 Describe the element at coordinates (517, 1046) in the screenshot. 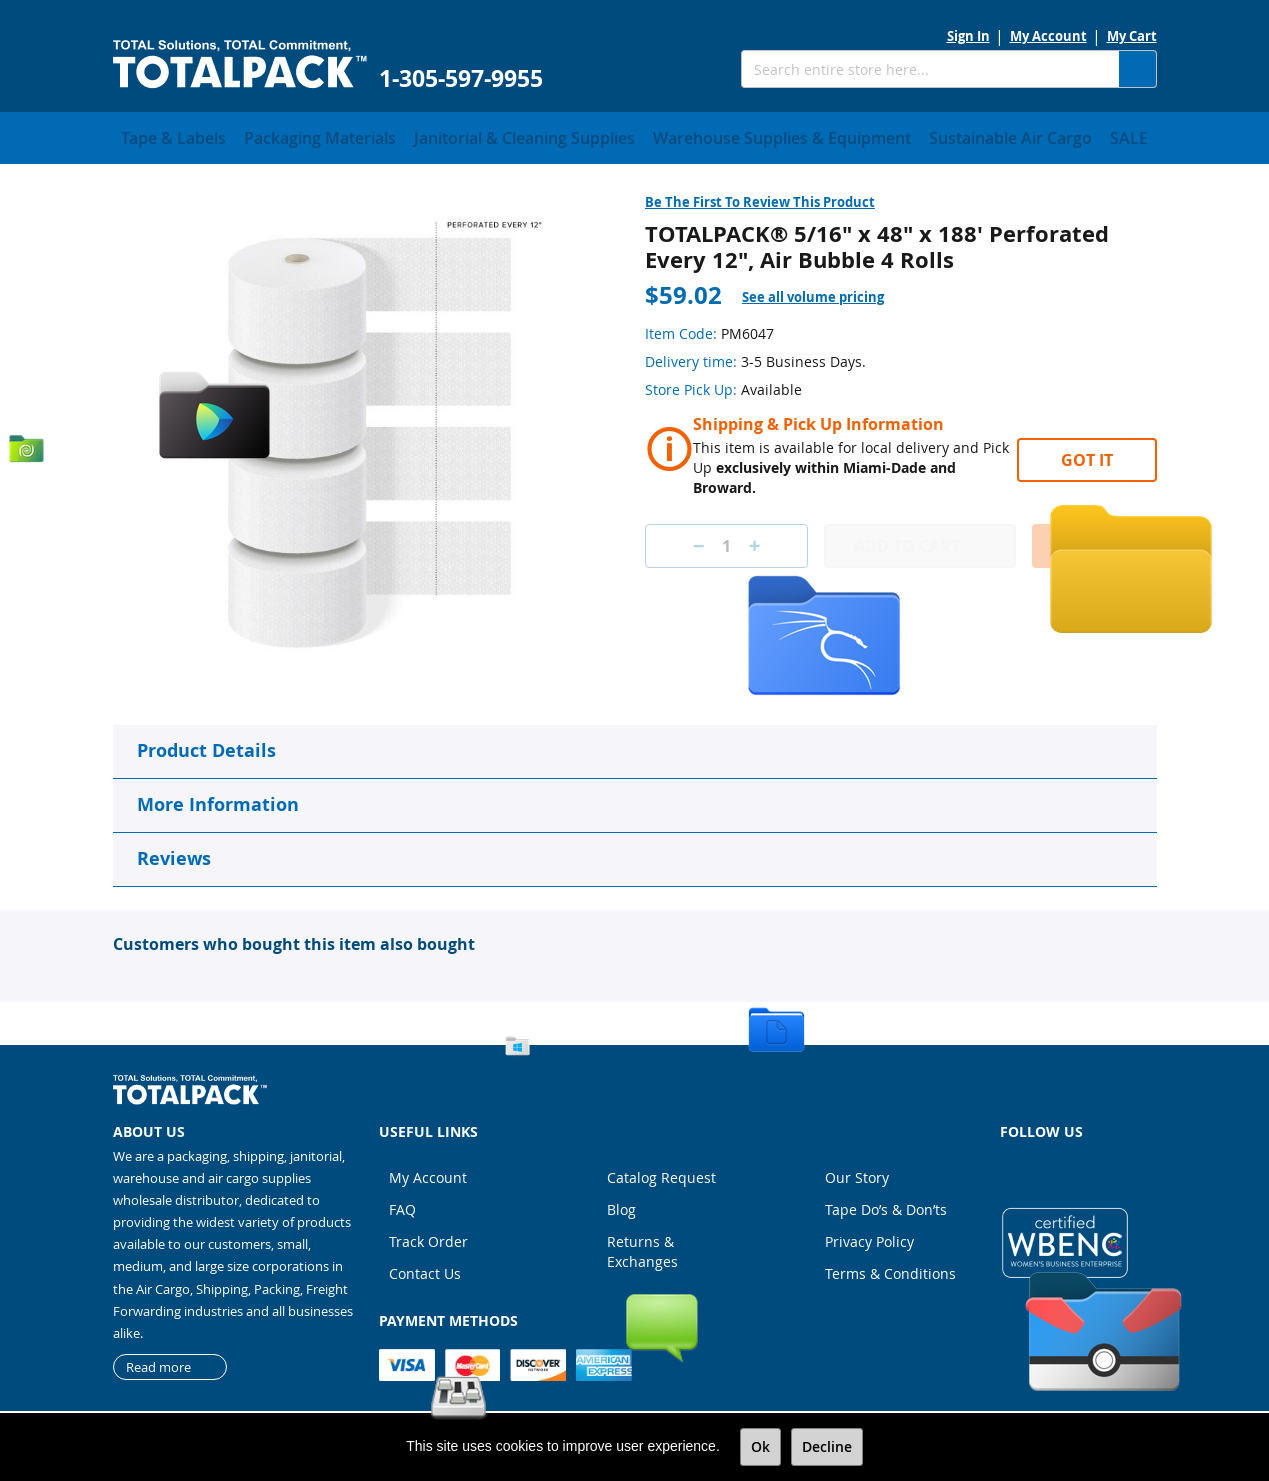

I see `open windows 8 system folder` at that location.